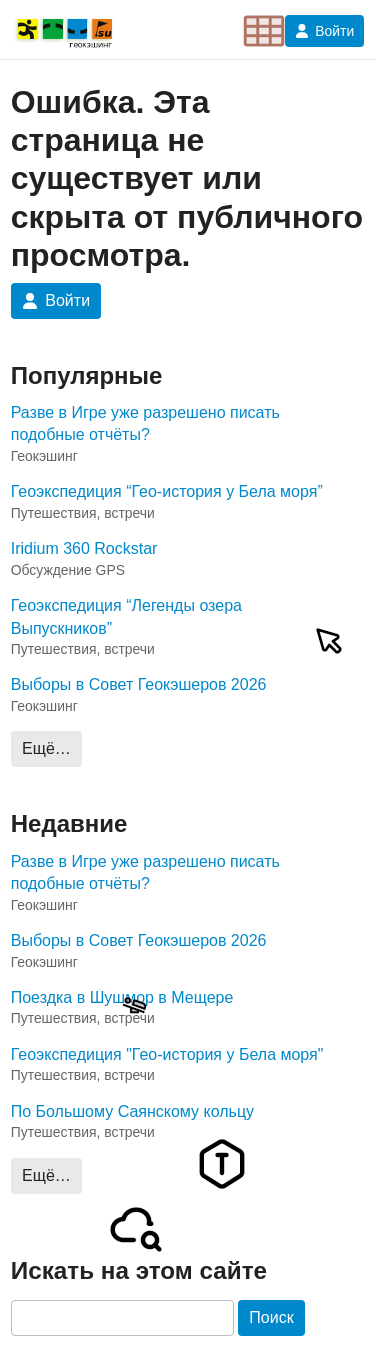 Image resolution: width=375 pixels, height=1345 pixels. Describe the element at coordinates (134, 1005) in the screenshot. I see `indicates lie-flat seat availability on flight` at that location.